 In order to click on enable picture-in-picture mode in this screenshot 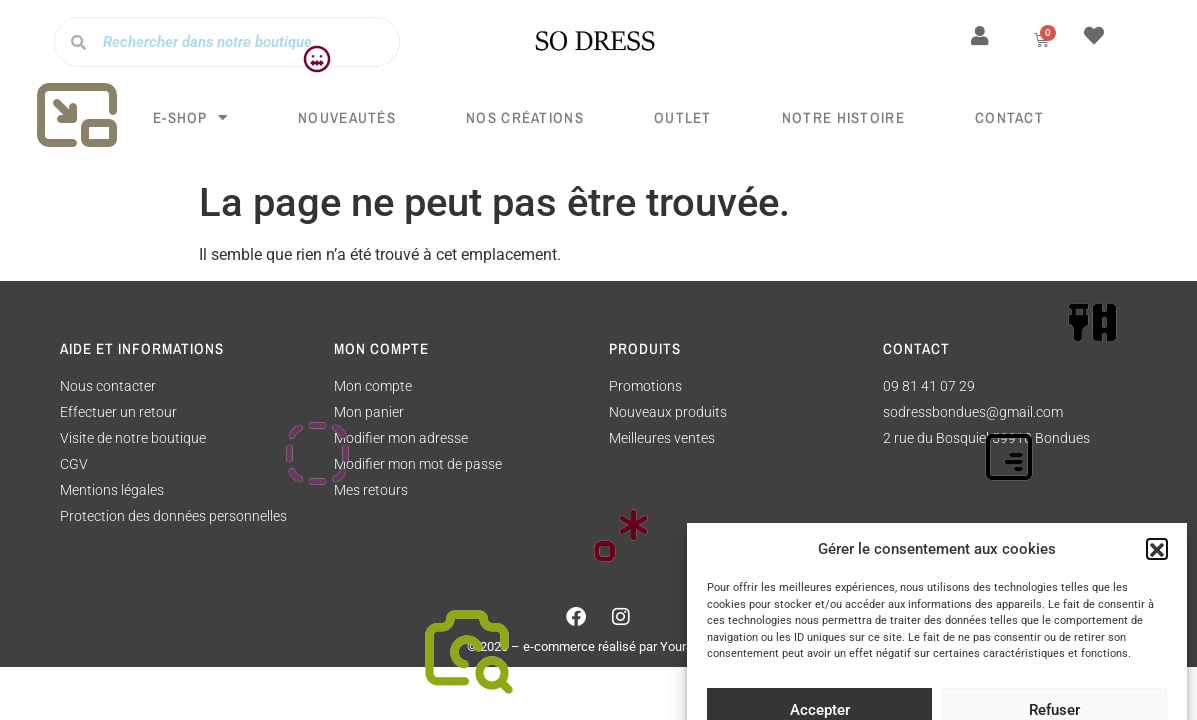, I will do `click(77, 115)`.